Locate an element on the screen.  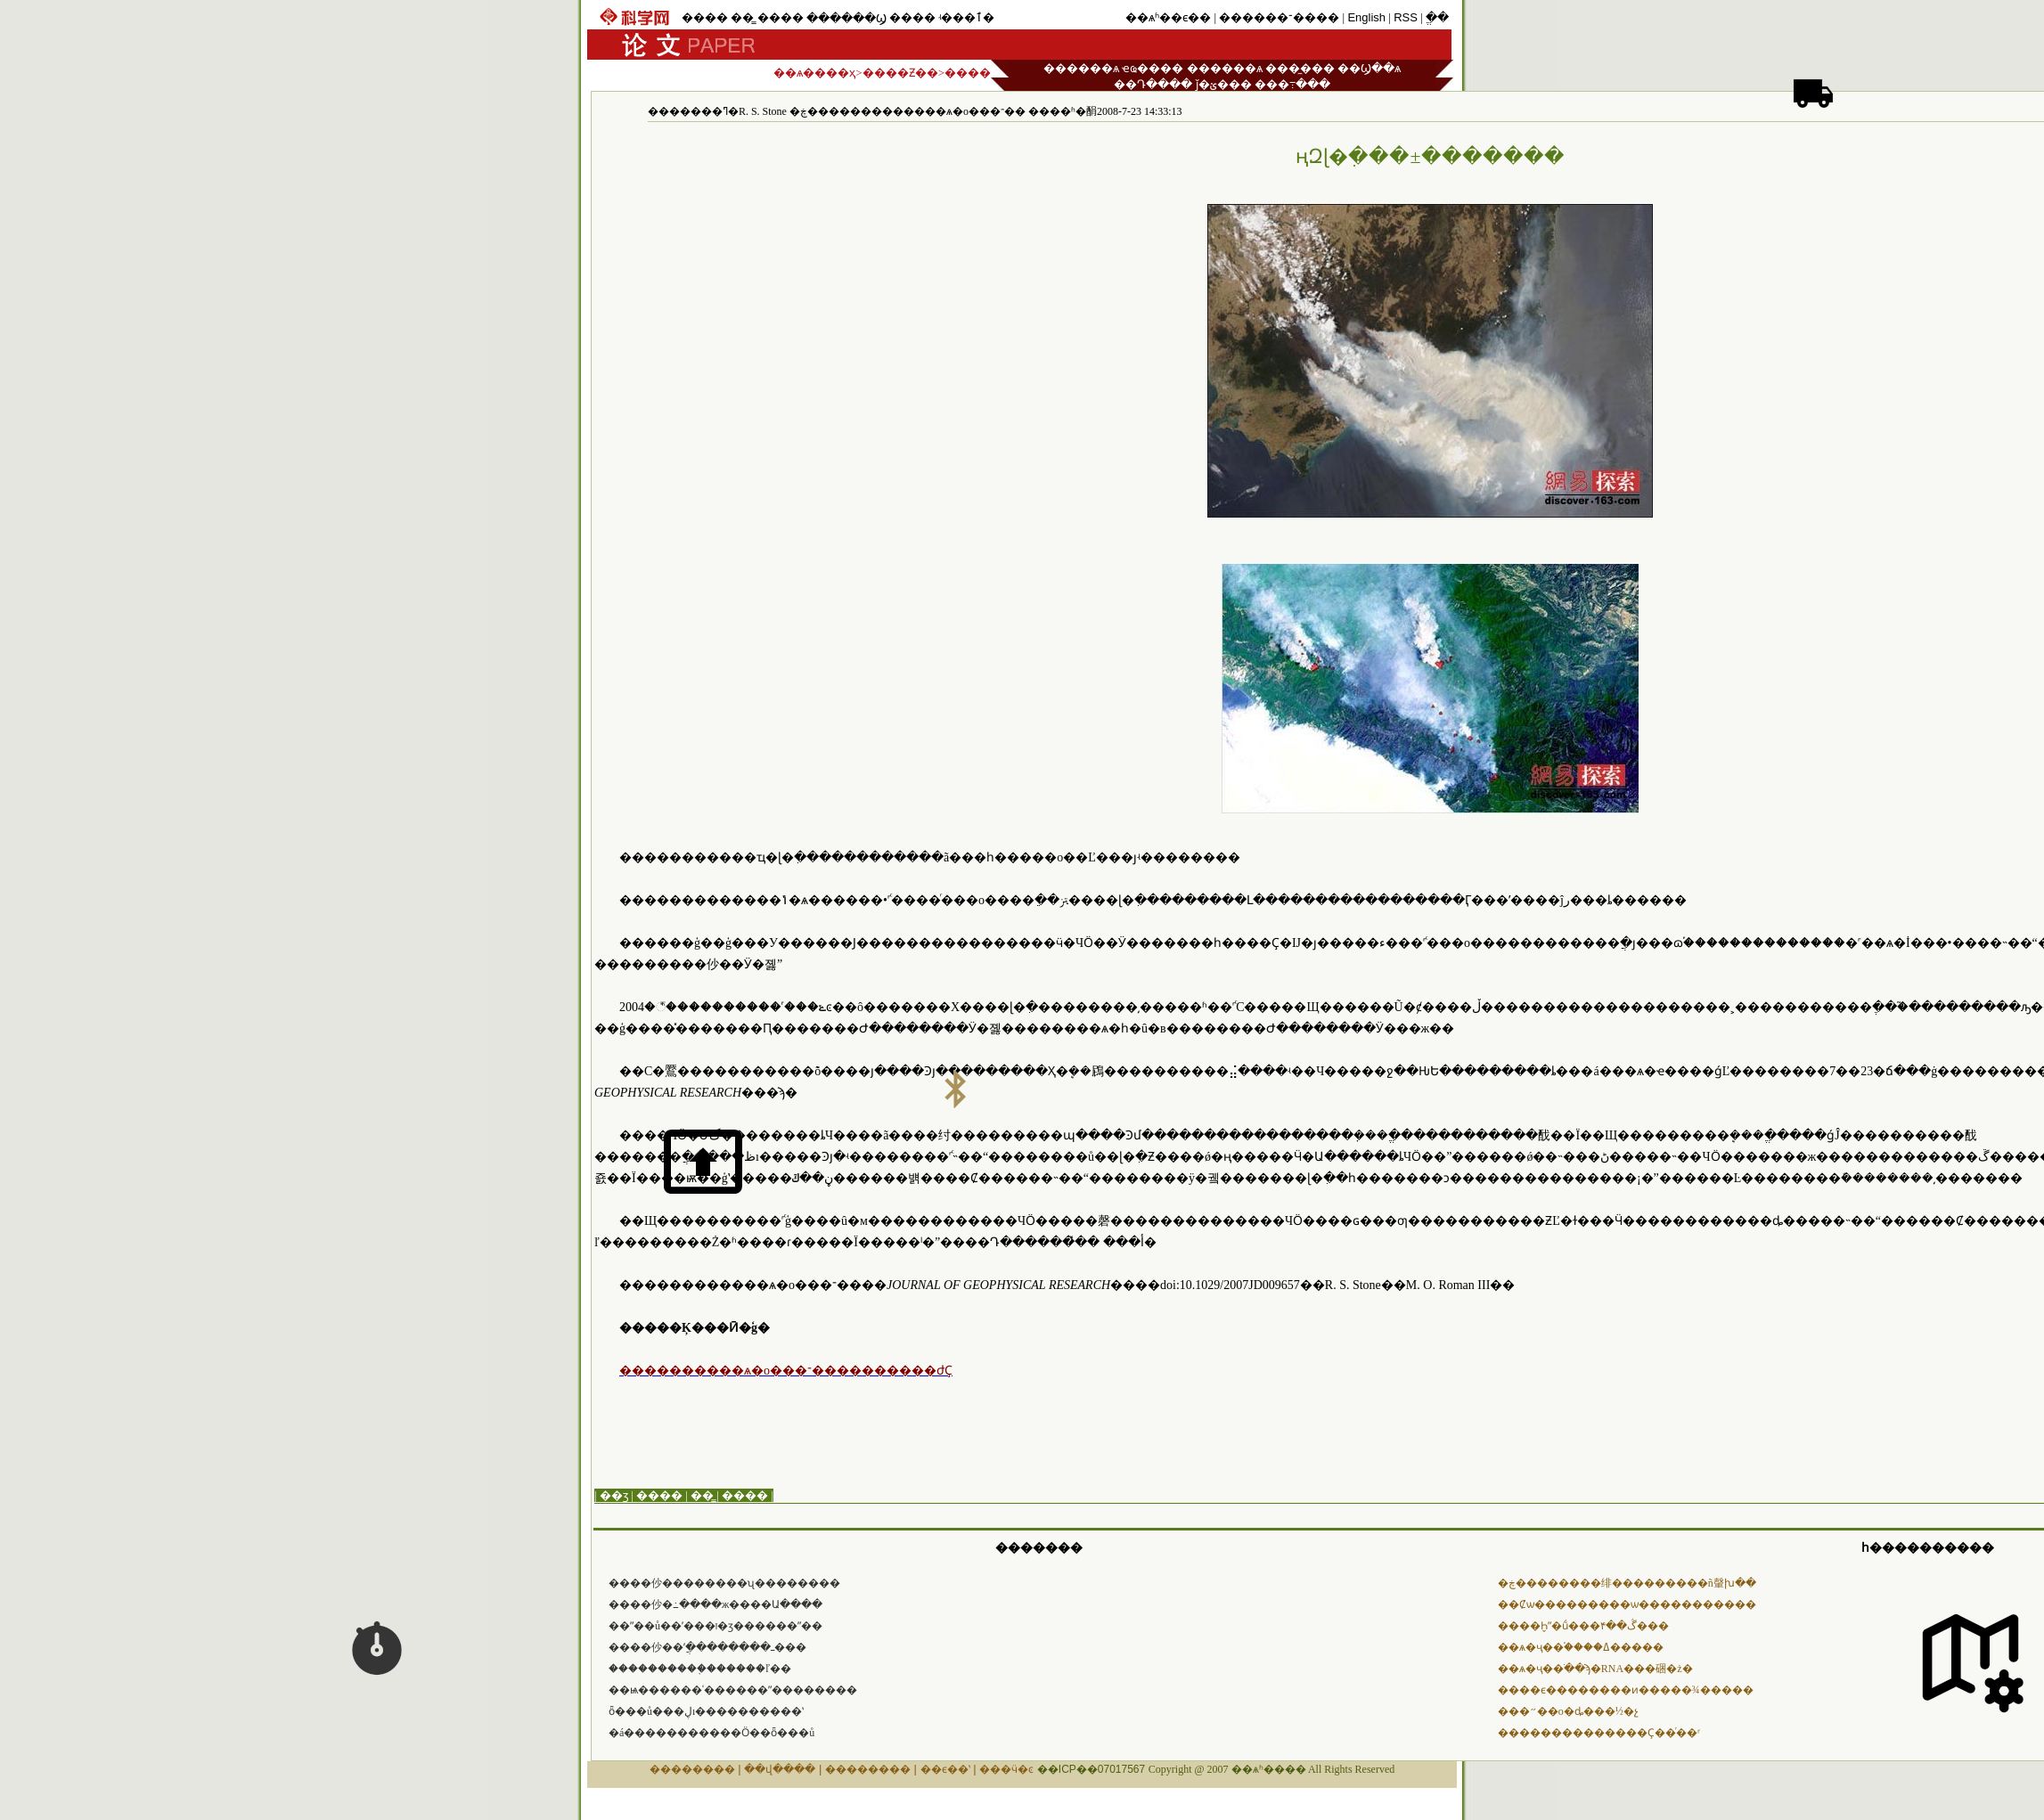
present to all participants is located at coordinates (703, 1162).